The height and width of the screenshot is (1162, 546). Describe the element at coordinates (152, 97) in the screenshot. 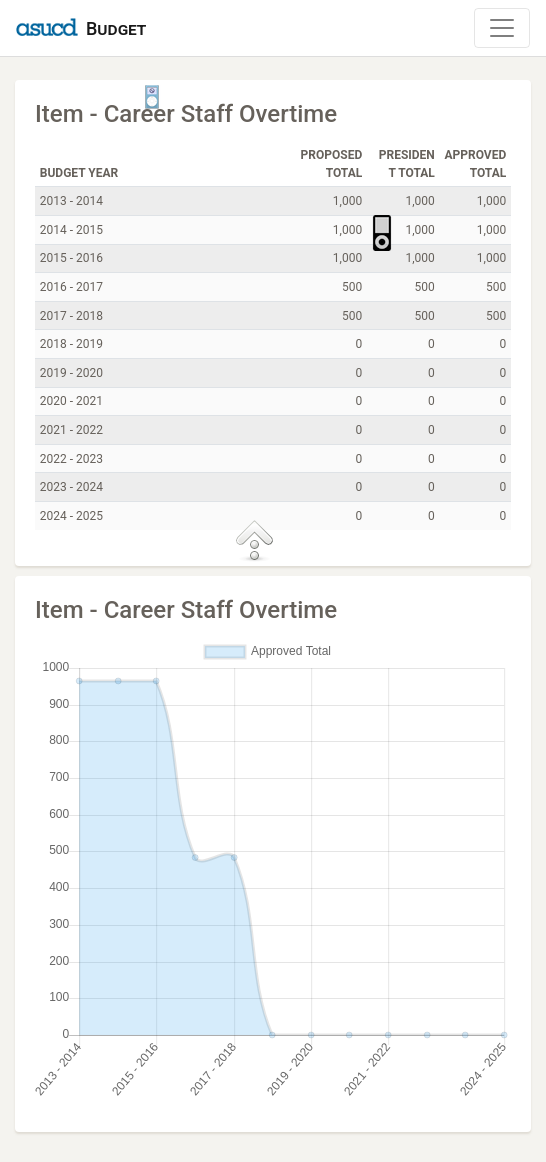

I see `iPod mini device not connected or unavailable` at that location.